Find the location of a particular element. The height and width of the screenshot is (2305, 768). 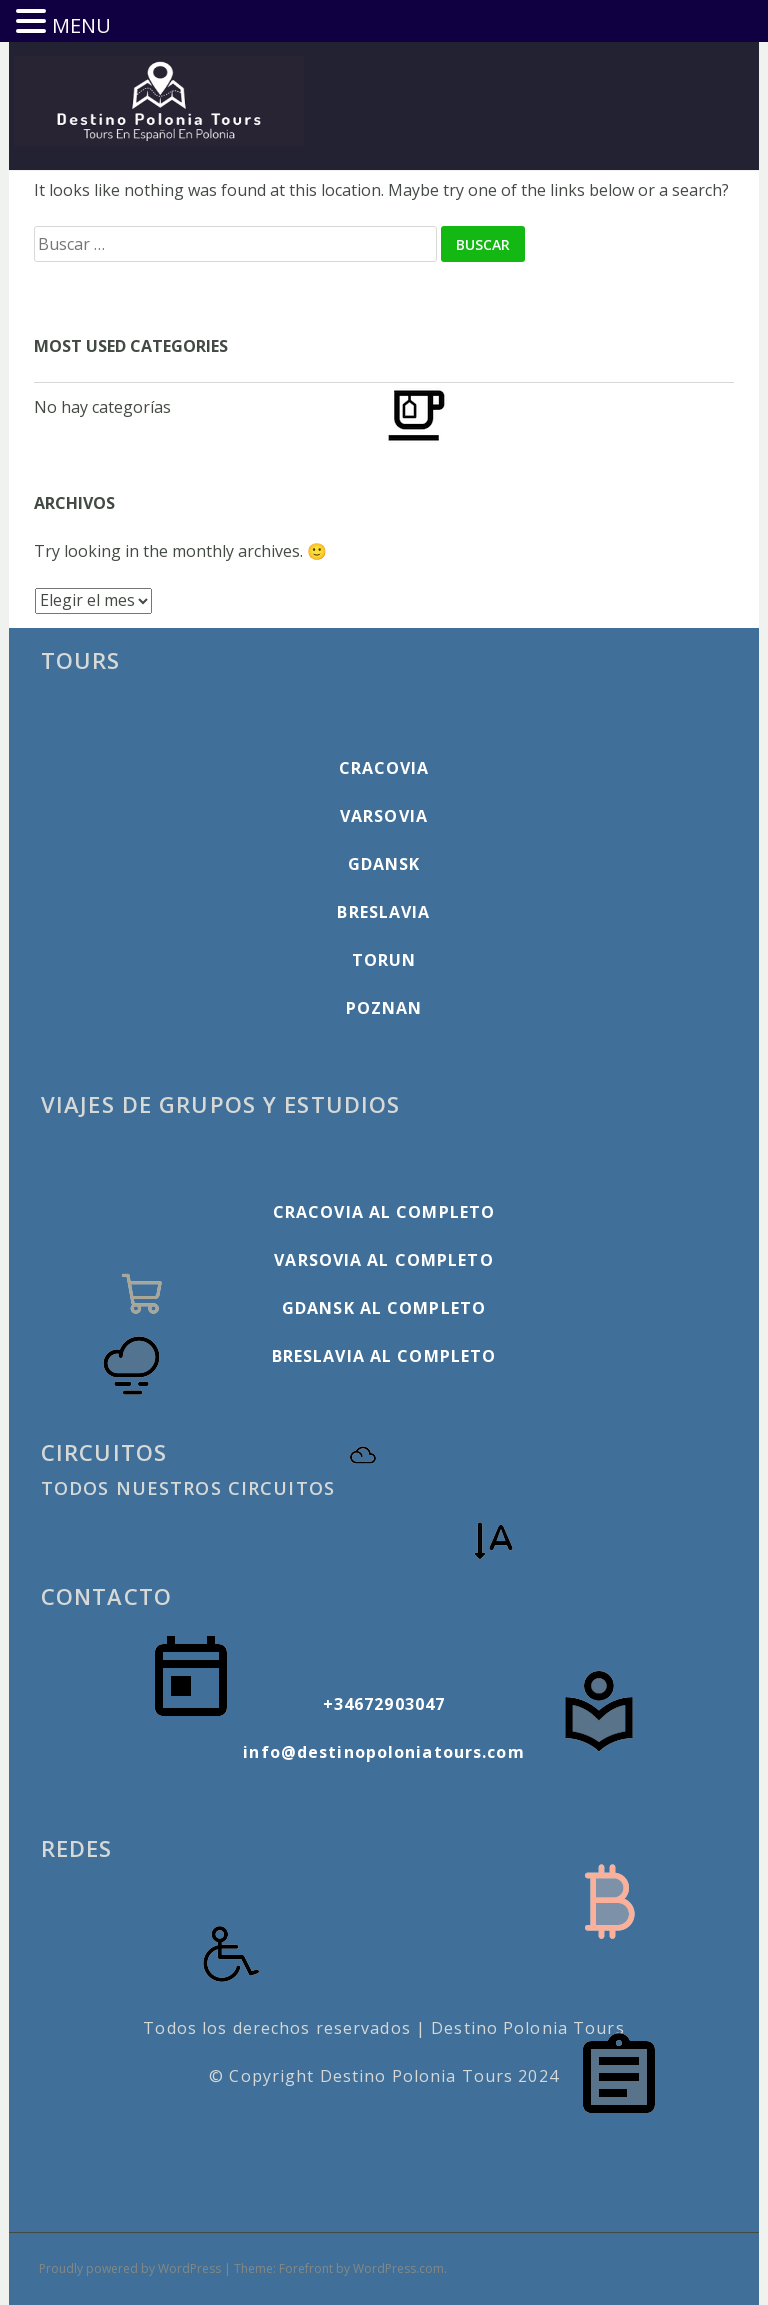

view today's date or events is located at coordinates (191, 1680).